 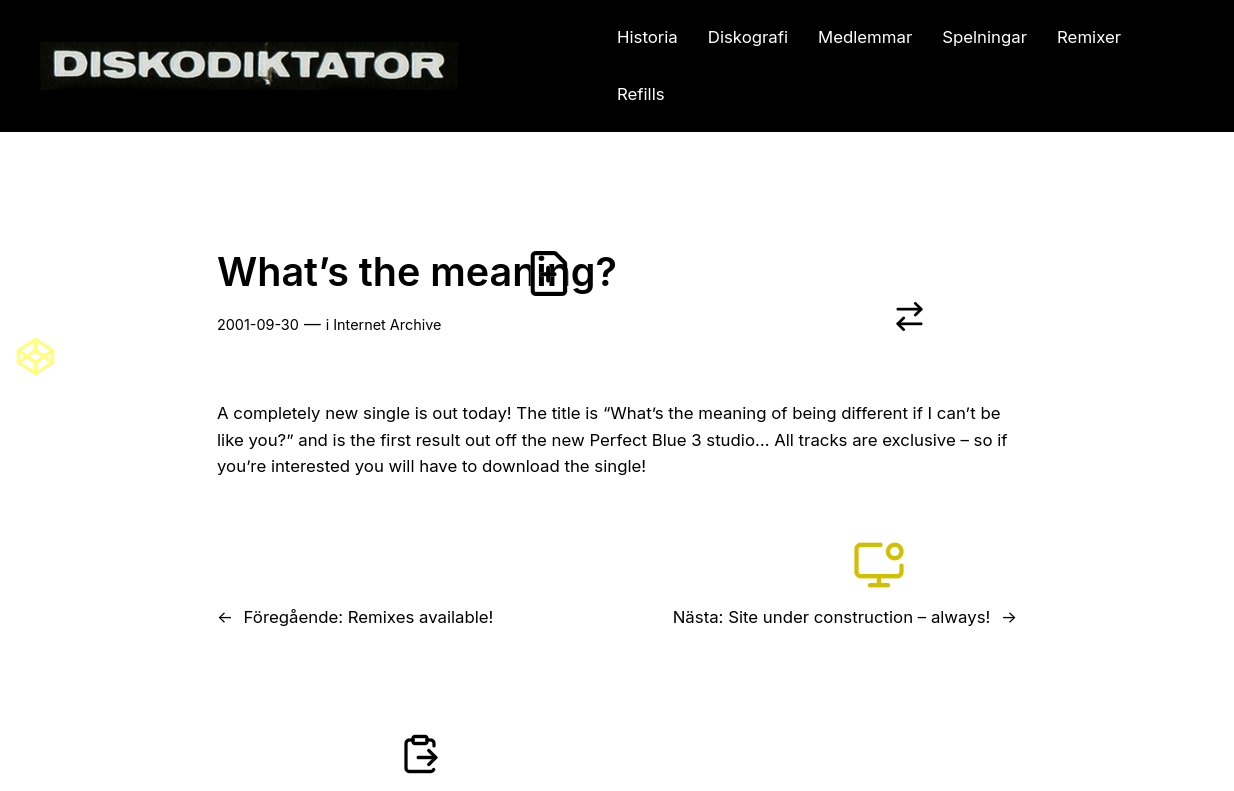 I want to click on swap or exchange items, so click(x=909, y=316).